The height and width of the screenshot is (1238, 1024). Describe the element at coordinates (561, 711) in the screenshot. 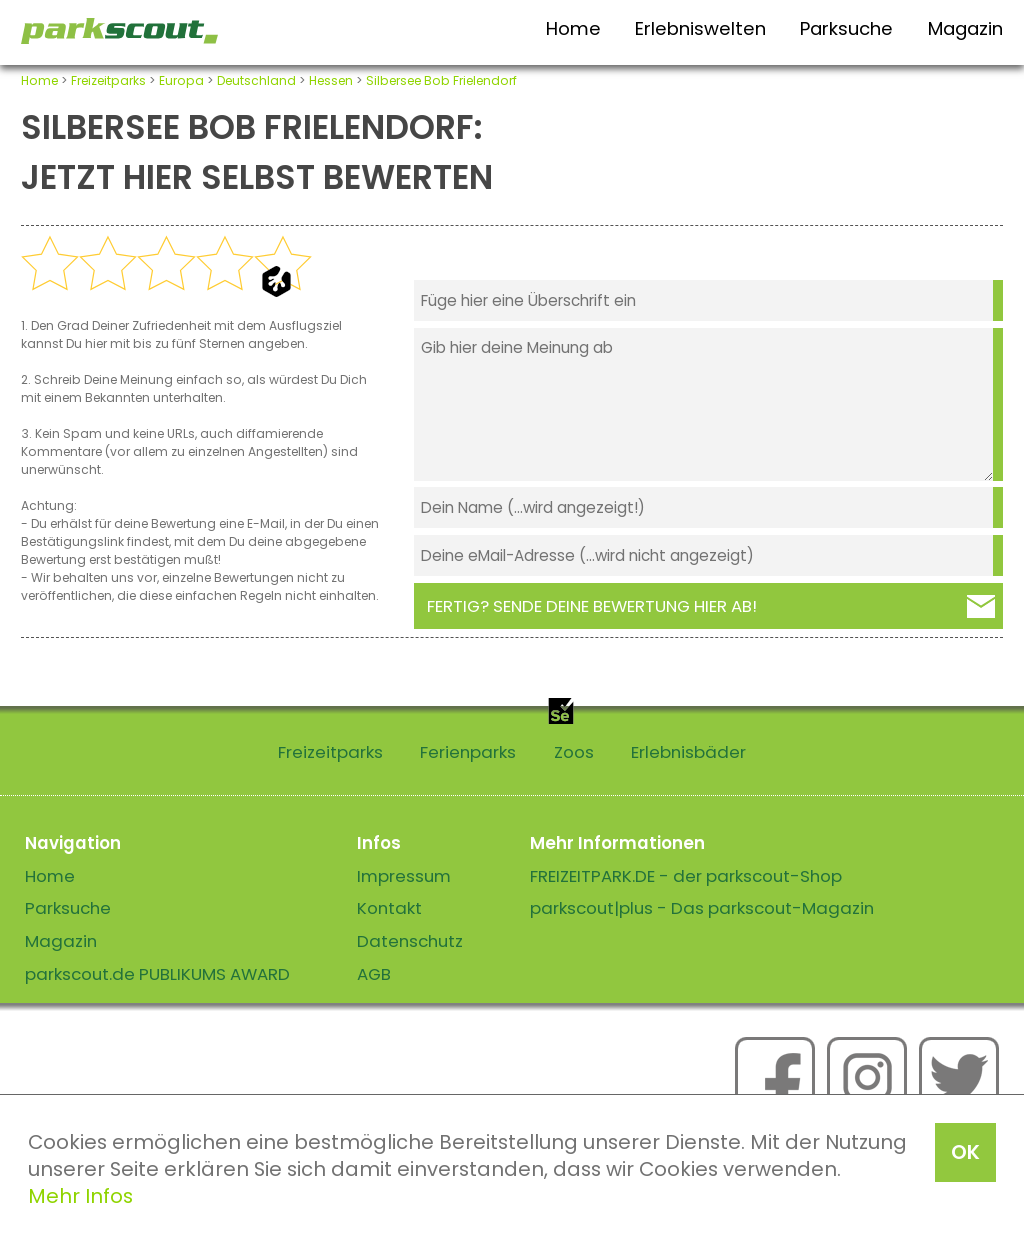

I see `selenium browser automation framework logo` at that location.